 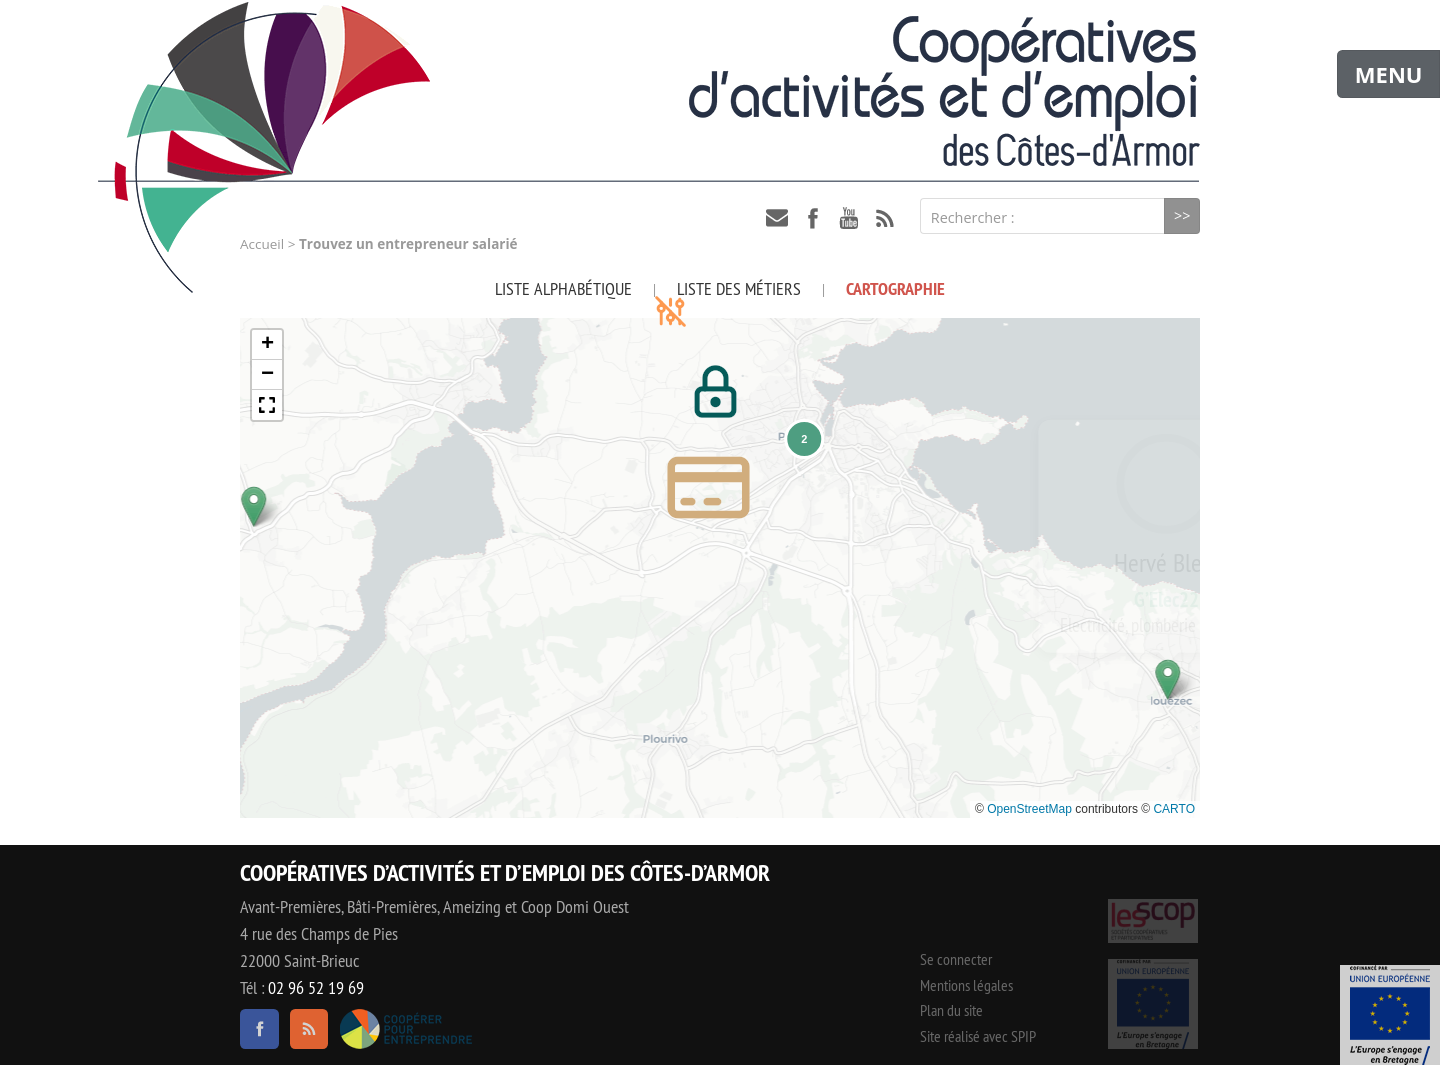 What do you see at coordinates (670, 311) in the screenshot?
I see `settings or adjustments are disabled` at bounding box center [670, 311].